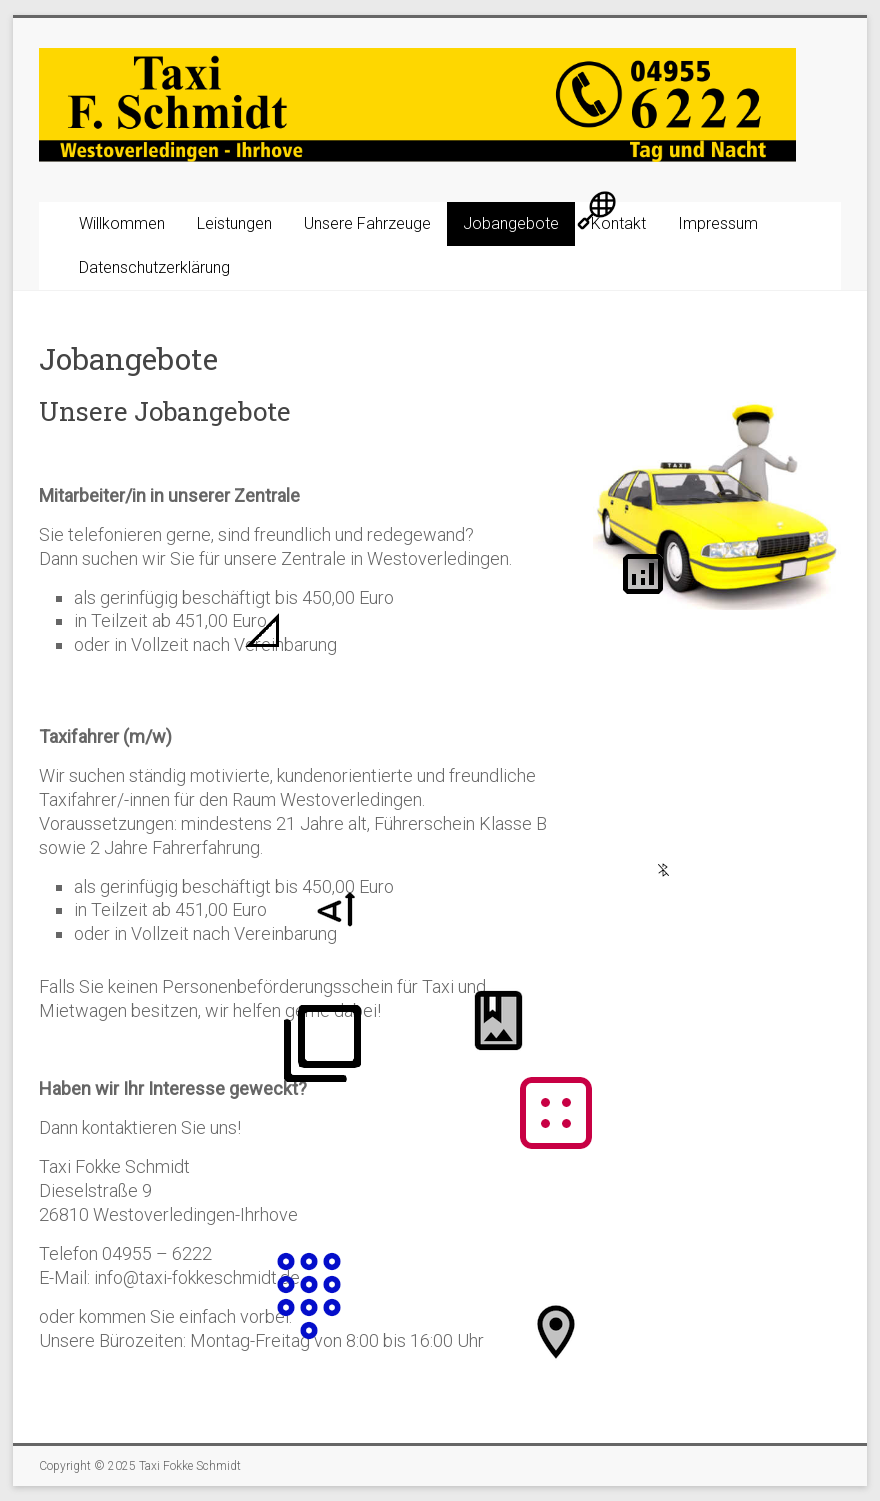 The image size is (880, 1501). I want to click on open the phone dialer, so click(309, 1296).